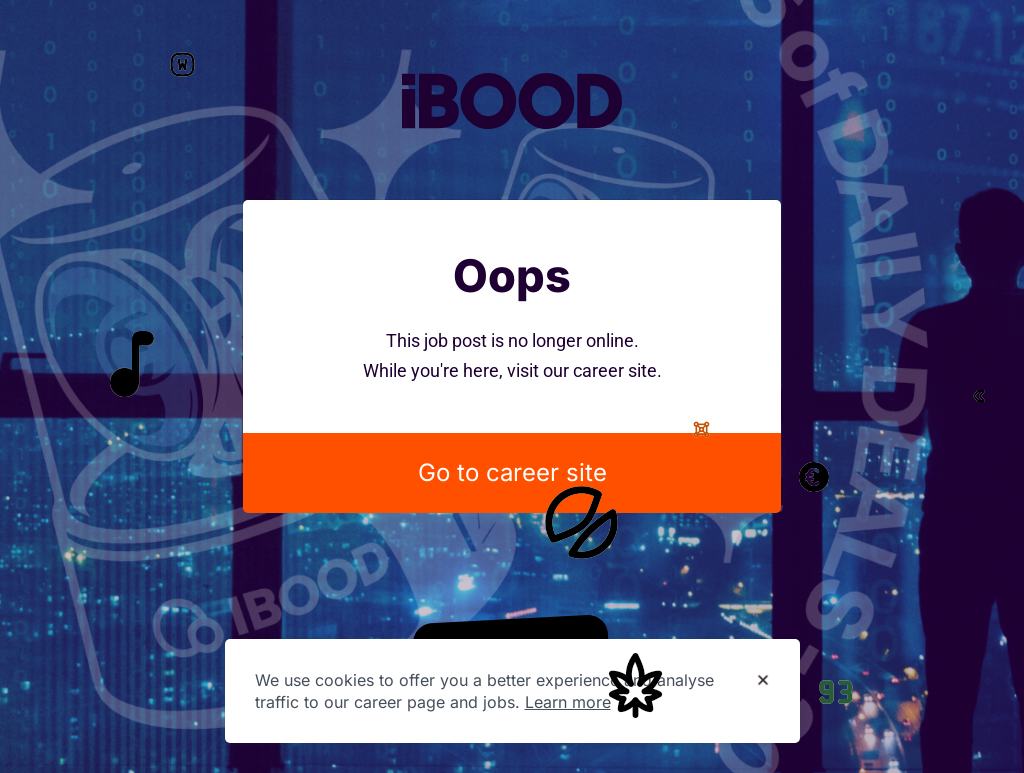 The width and height of the screenshot is (1024, 773). Describe the element at coordinates (182, 64) in the screenshot. I see `access items or content starting with "W"` at that location.